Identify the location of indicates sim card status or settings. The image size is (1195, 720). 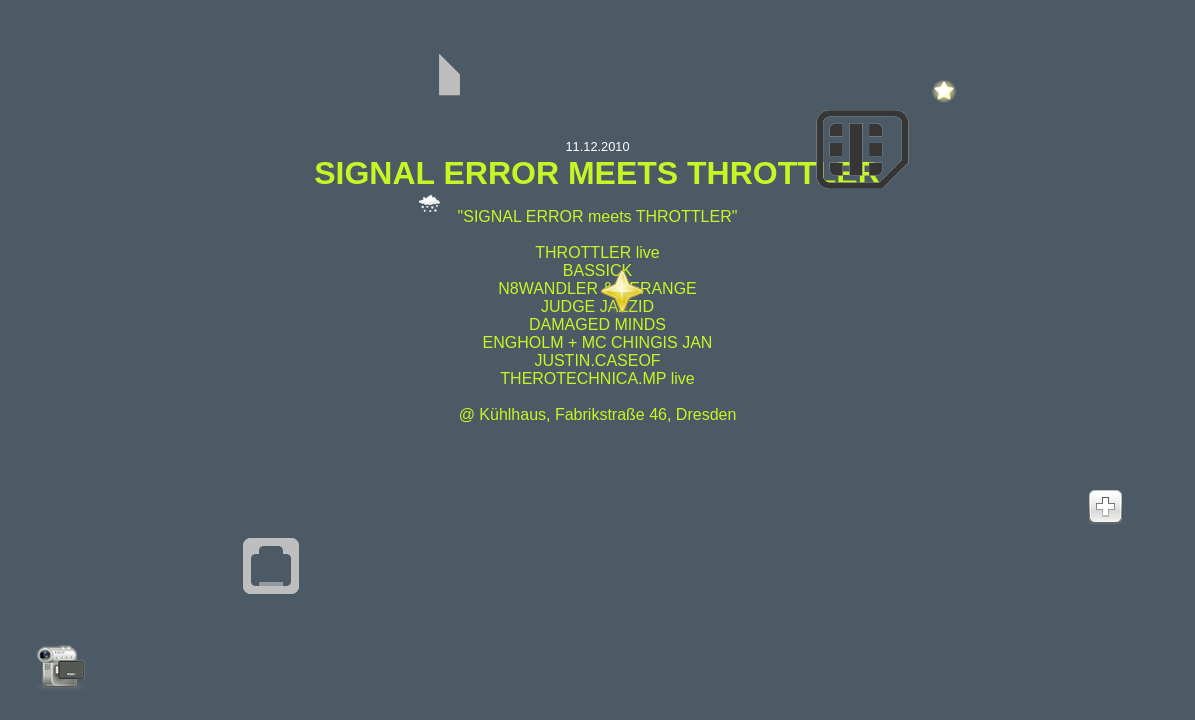
(862, 149).